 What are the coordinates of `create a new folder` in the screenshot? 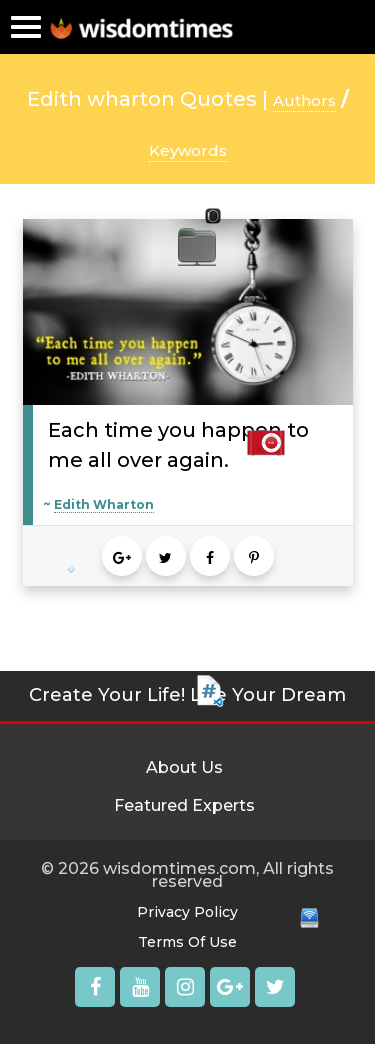 It's located at (65, 563).